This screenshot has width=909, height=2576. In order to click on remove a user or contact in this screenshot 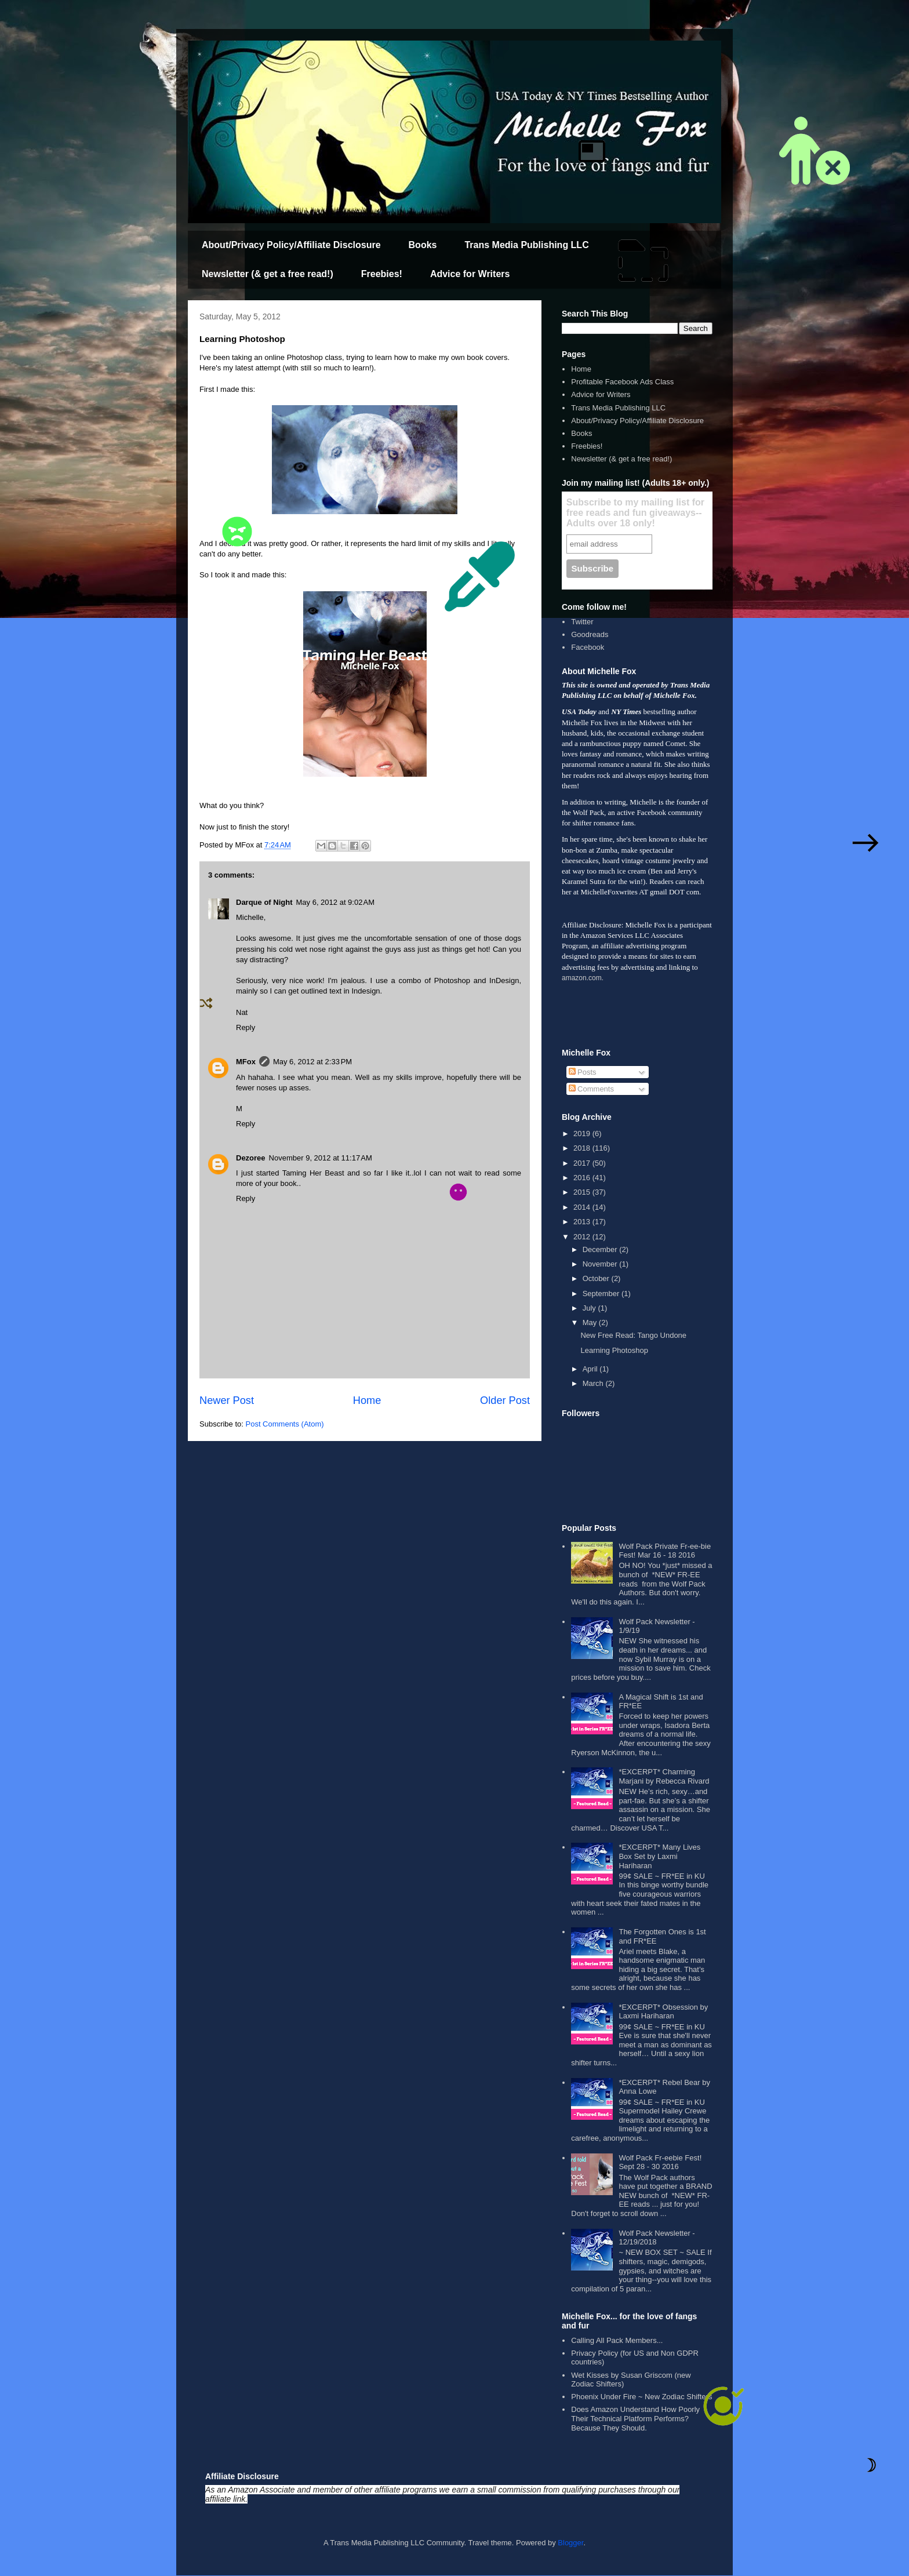, I will do `click(812, 151)`.